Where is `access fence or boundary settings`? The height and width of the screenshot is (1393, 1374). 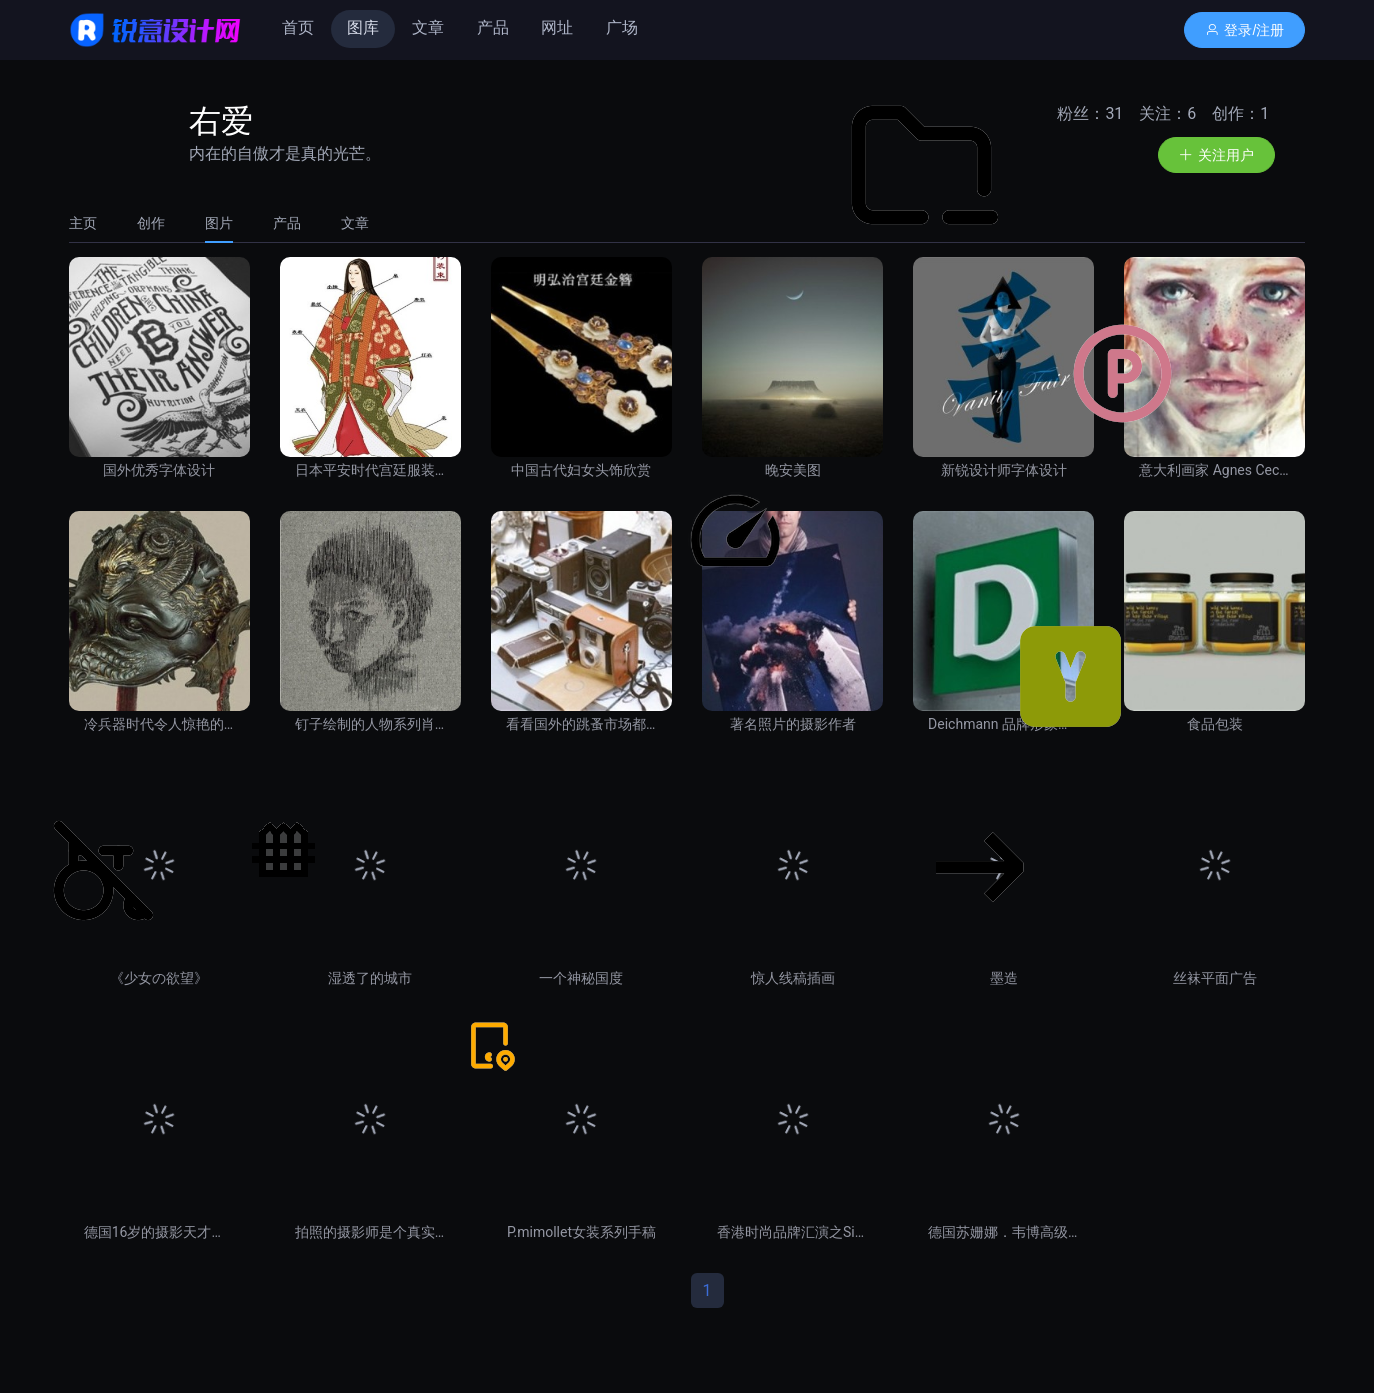
access fence or boundary settings is located at coordinates (283, 849).